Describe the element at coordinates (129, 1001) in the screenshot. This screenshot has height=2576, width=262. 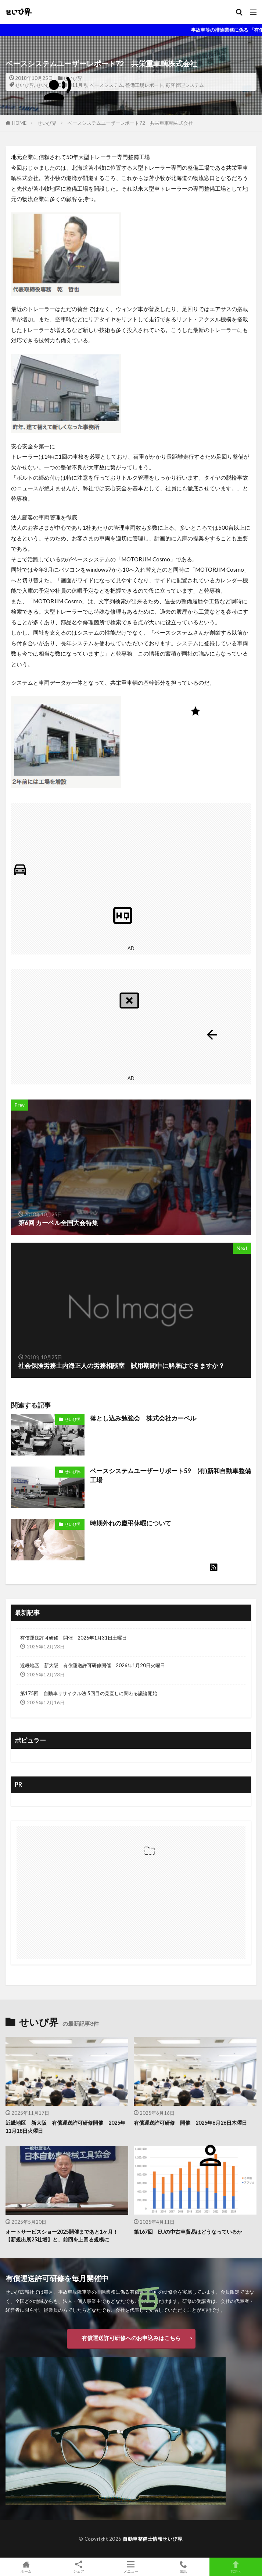
I see `cancel or end a presentation` at that location.